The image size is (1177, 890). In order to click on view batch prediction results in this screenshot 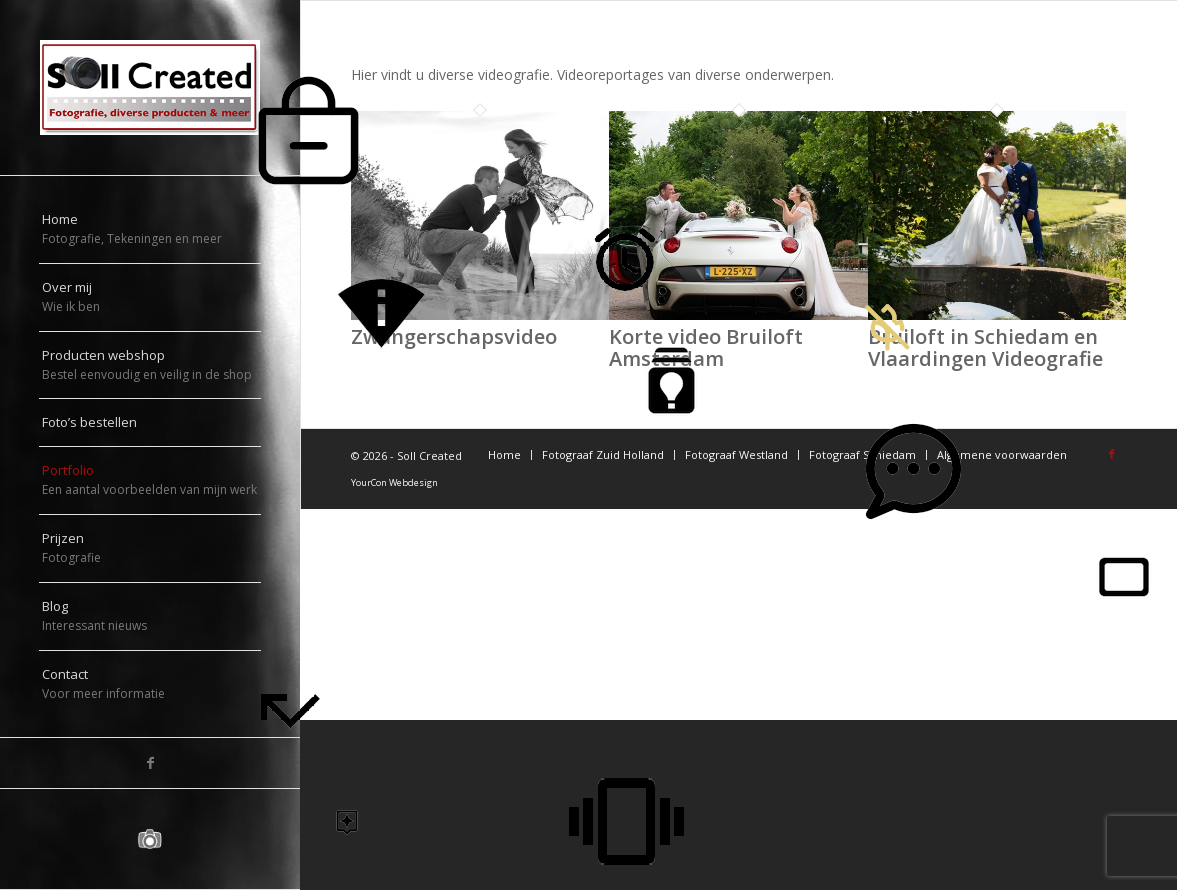, I will do `click(671, 380)`.